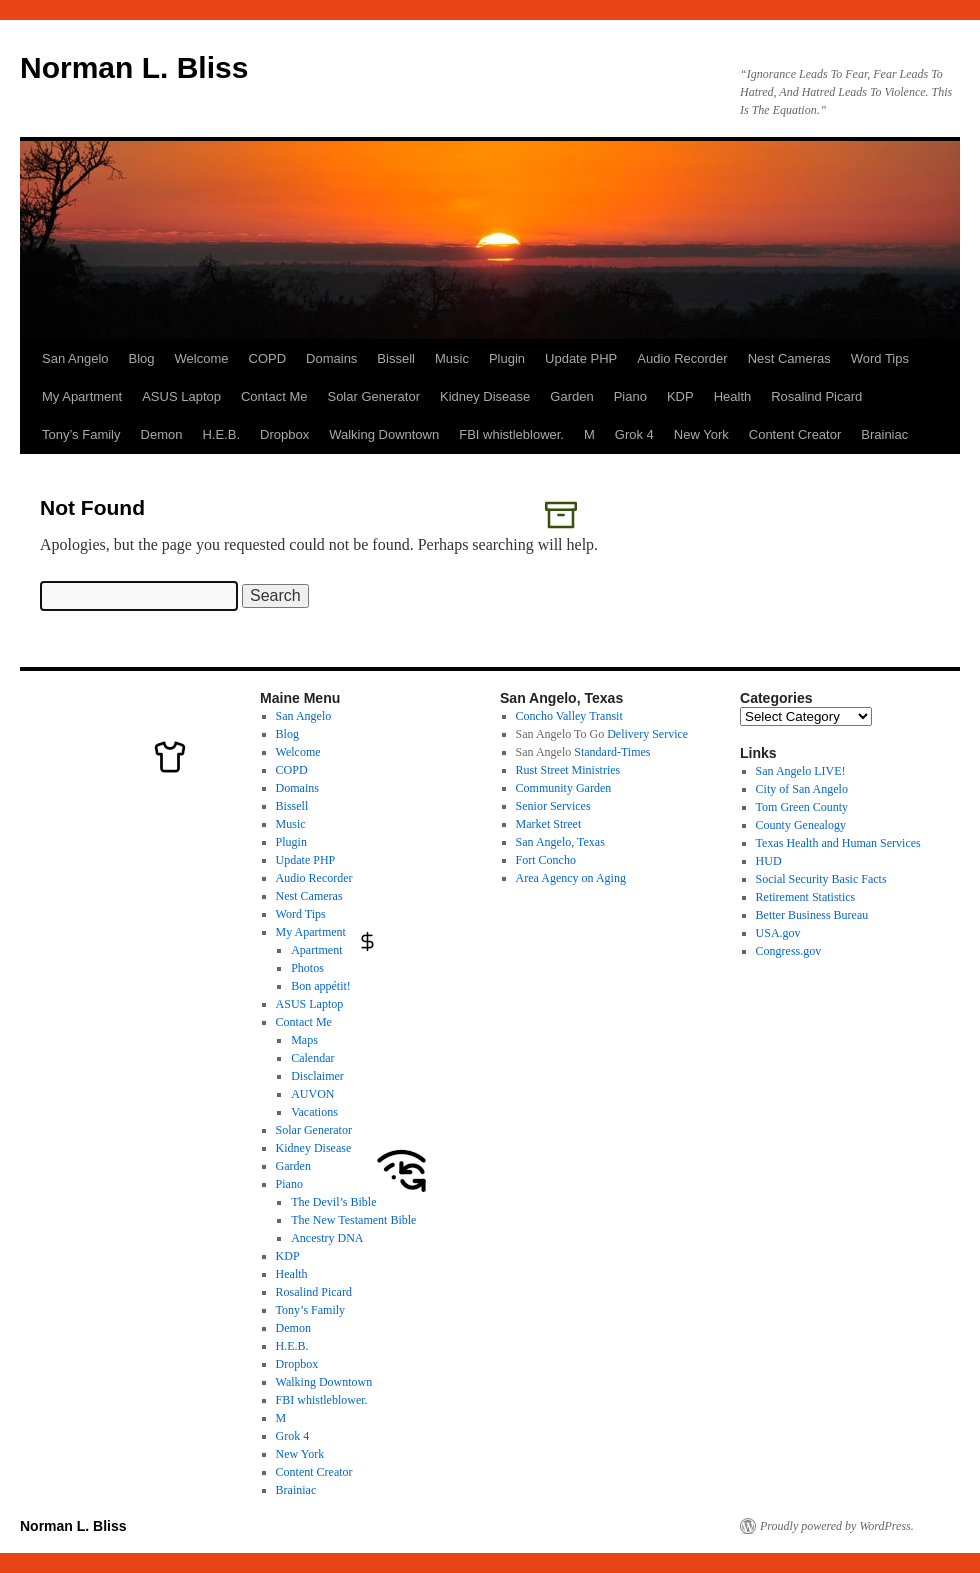 This screenshot has width=980, height=1573. Describe the element at coordinates (401, 1167) in the screenshot. I see `sync data over wifi connection` at that location.